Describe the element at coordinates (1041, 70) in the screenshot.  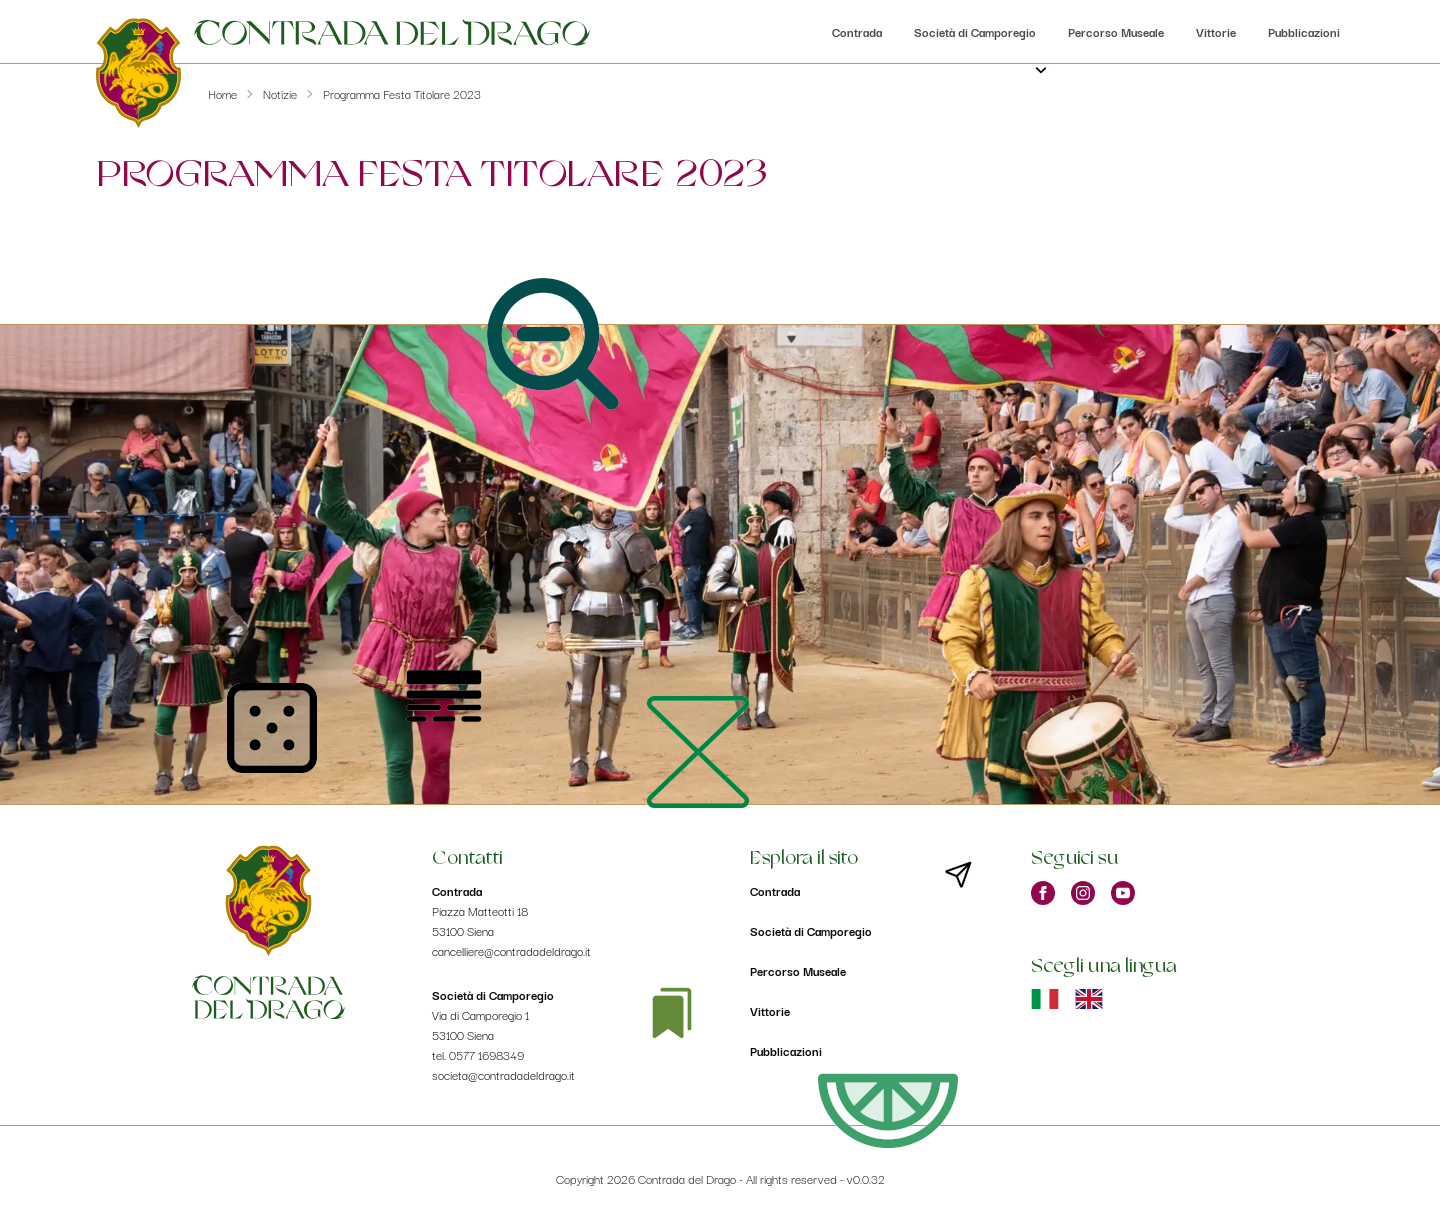
I see `expand a collapsed section or dropdown menu` at that location.